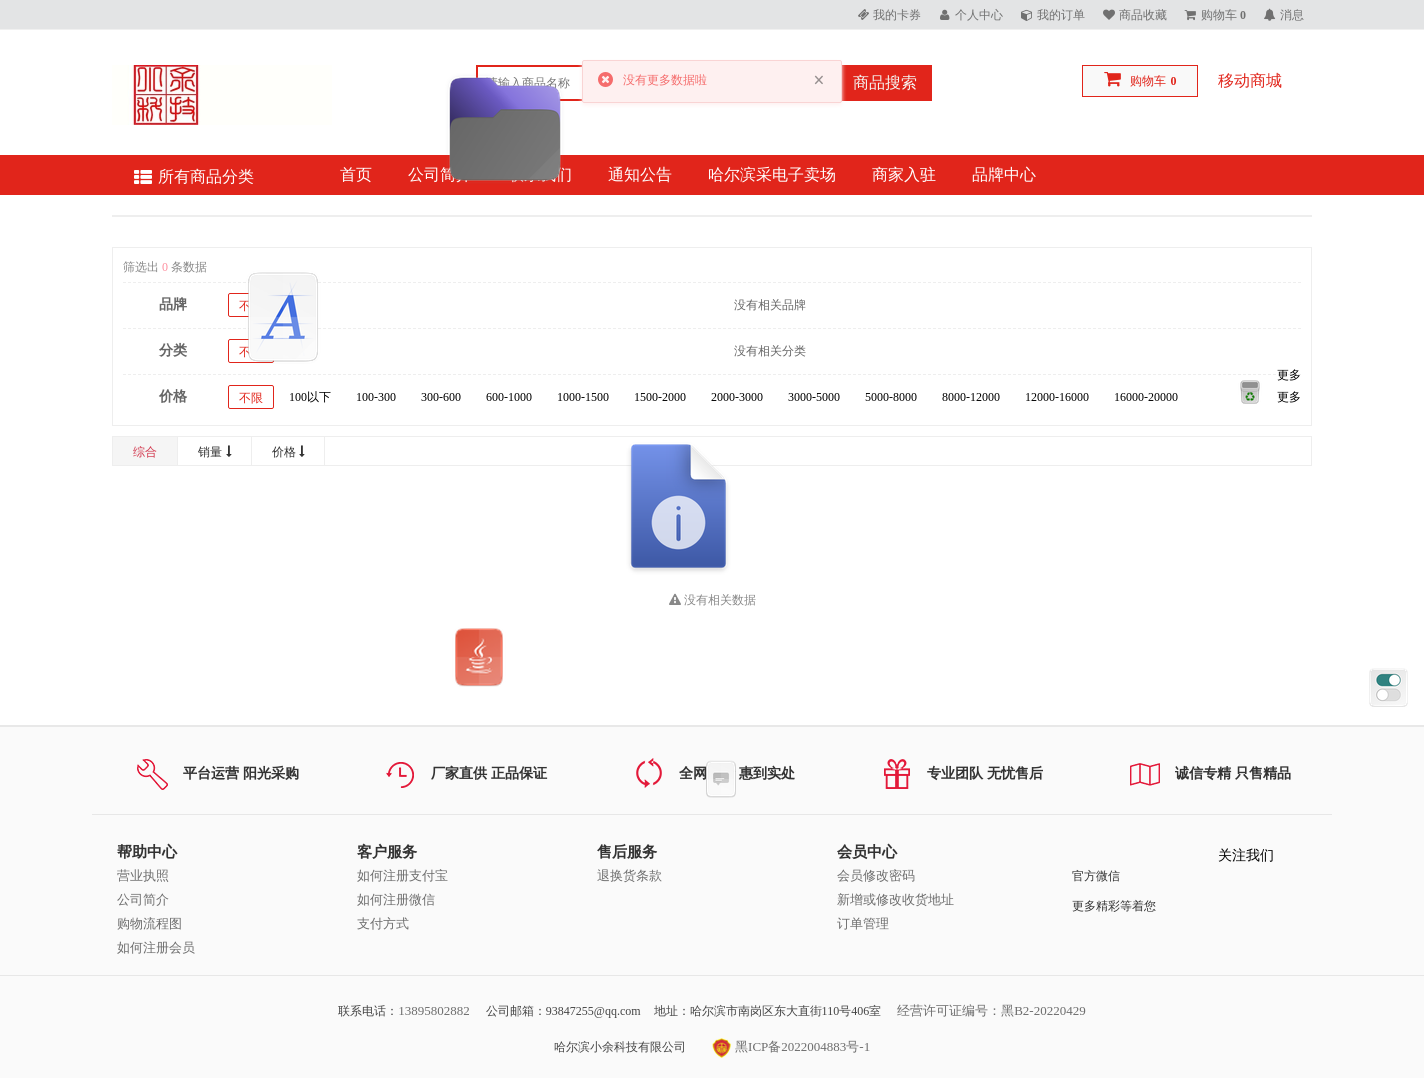 Image resolution: width=1424 pixels, height=1078 pixels. What do you see at coordinates (505, 129) in the screenshot?
I see `drop files here to move them into this folder` at bounding box center [505, 129].